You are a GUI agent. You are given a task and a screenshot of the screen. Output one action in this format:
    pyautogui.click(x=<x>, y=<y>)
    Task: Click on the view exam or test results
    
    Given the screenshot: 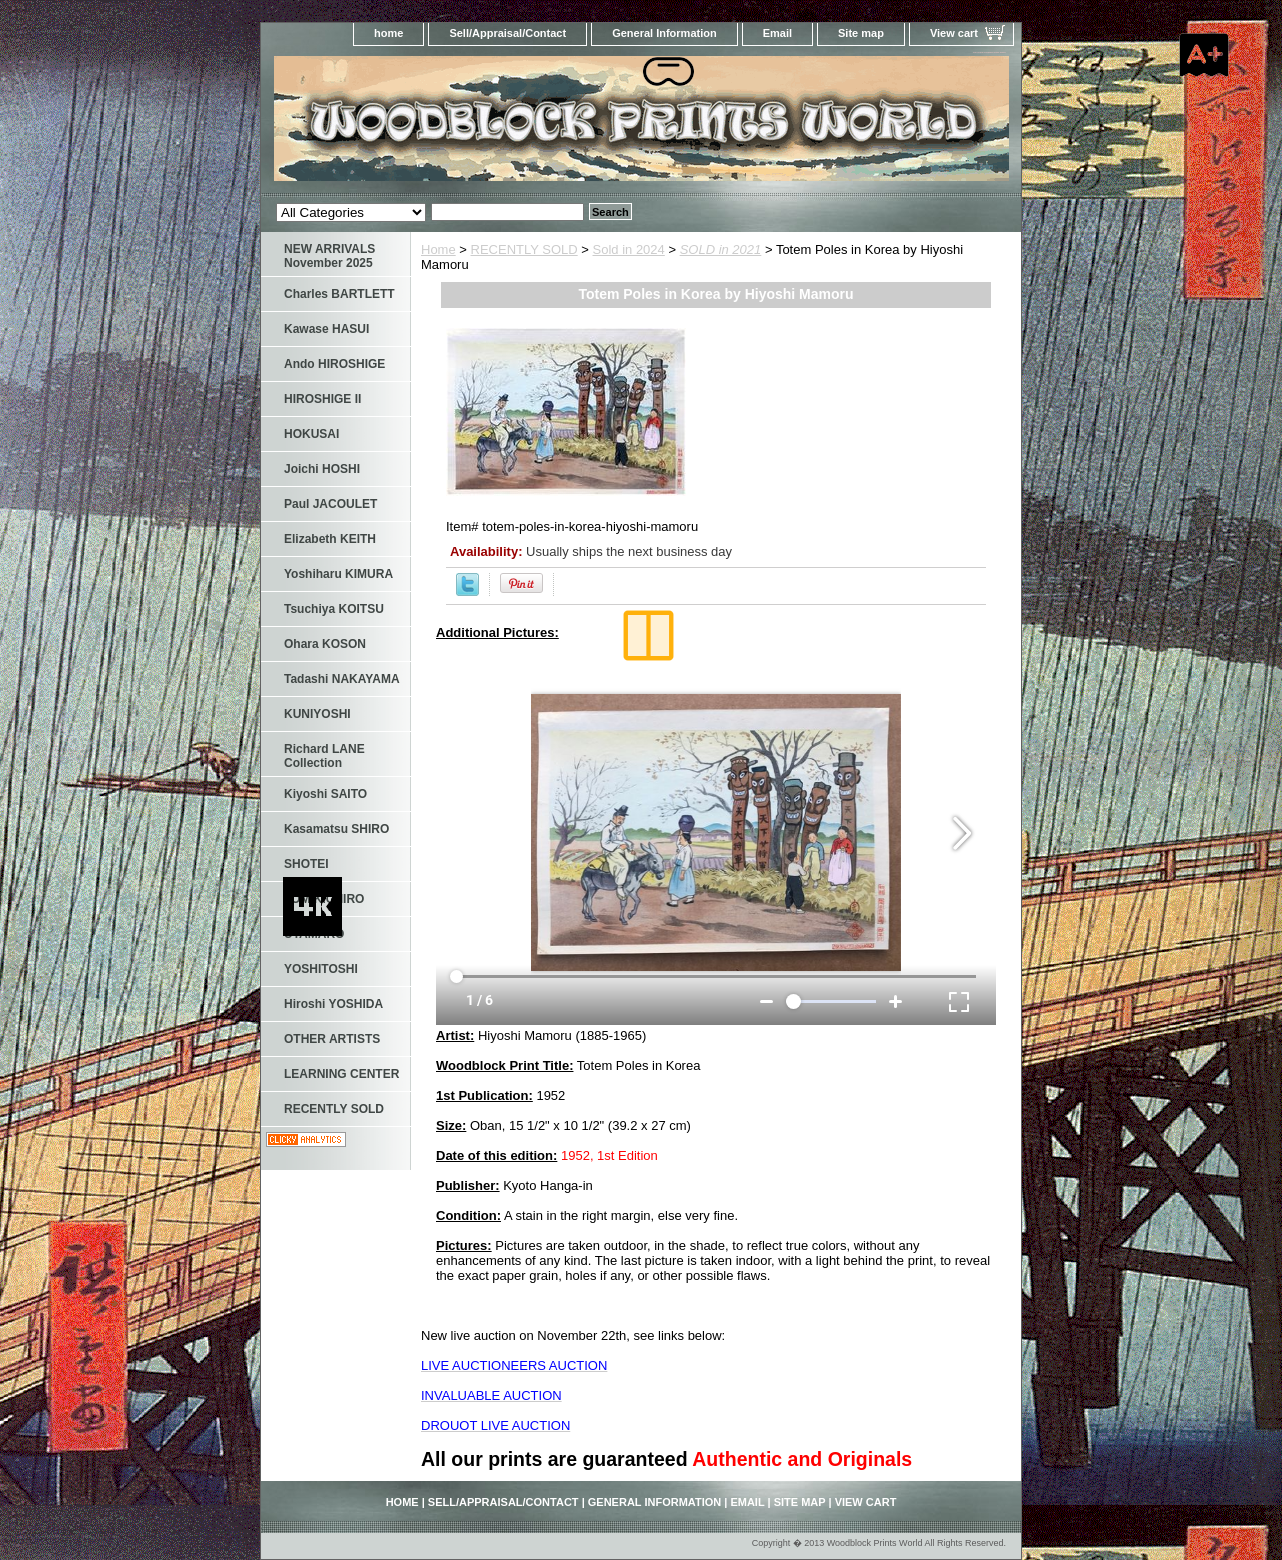 What is the action you would take?
    pyautogui.click(x=1204, y=54)
    